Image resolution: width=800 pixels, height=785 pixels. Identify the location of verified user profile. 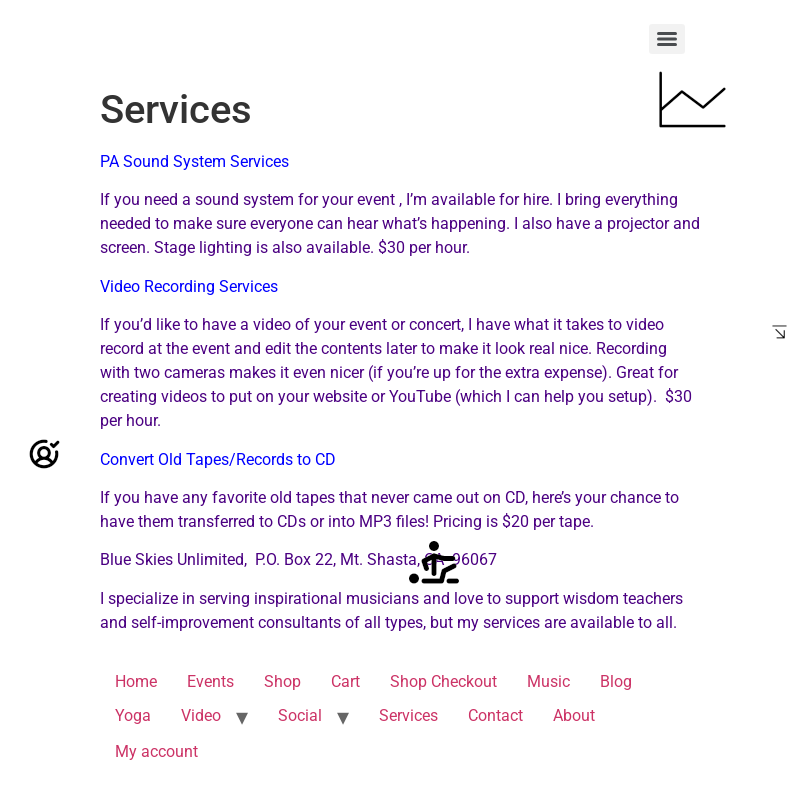
(44, 454).